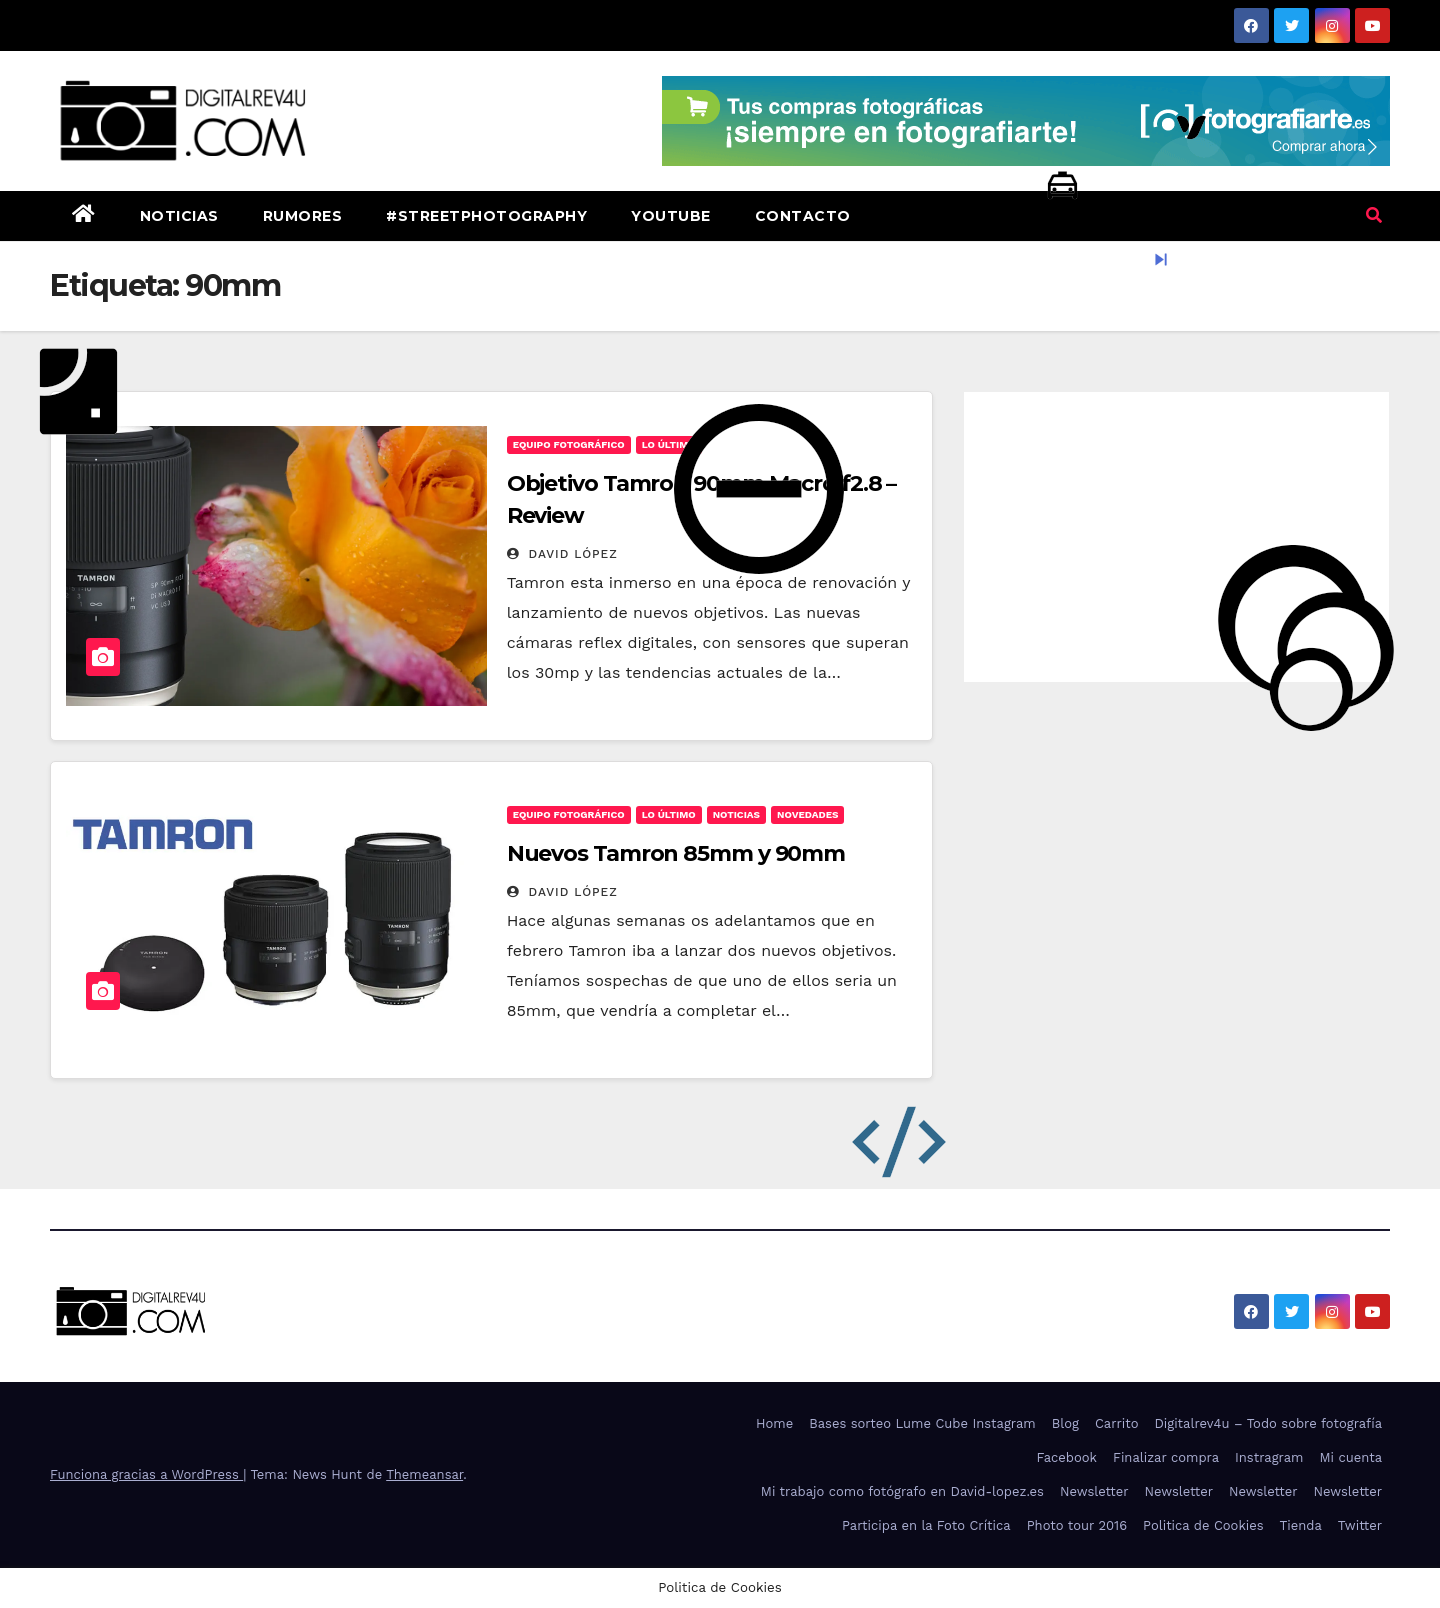  I want to click on view or edit source code, so click(899, 1142).